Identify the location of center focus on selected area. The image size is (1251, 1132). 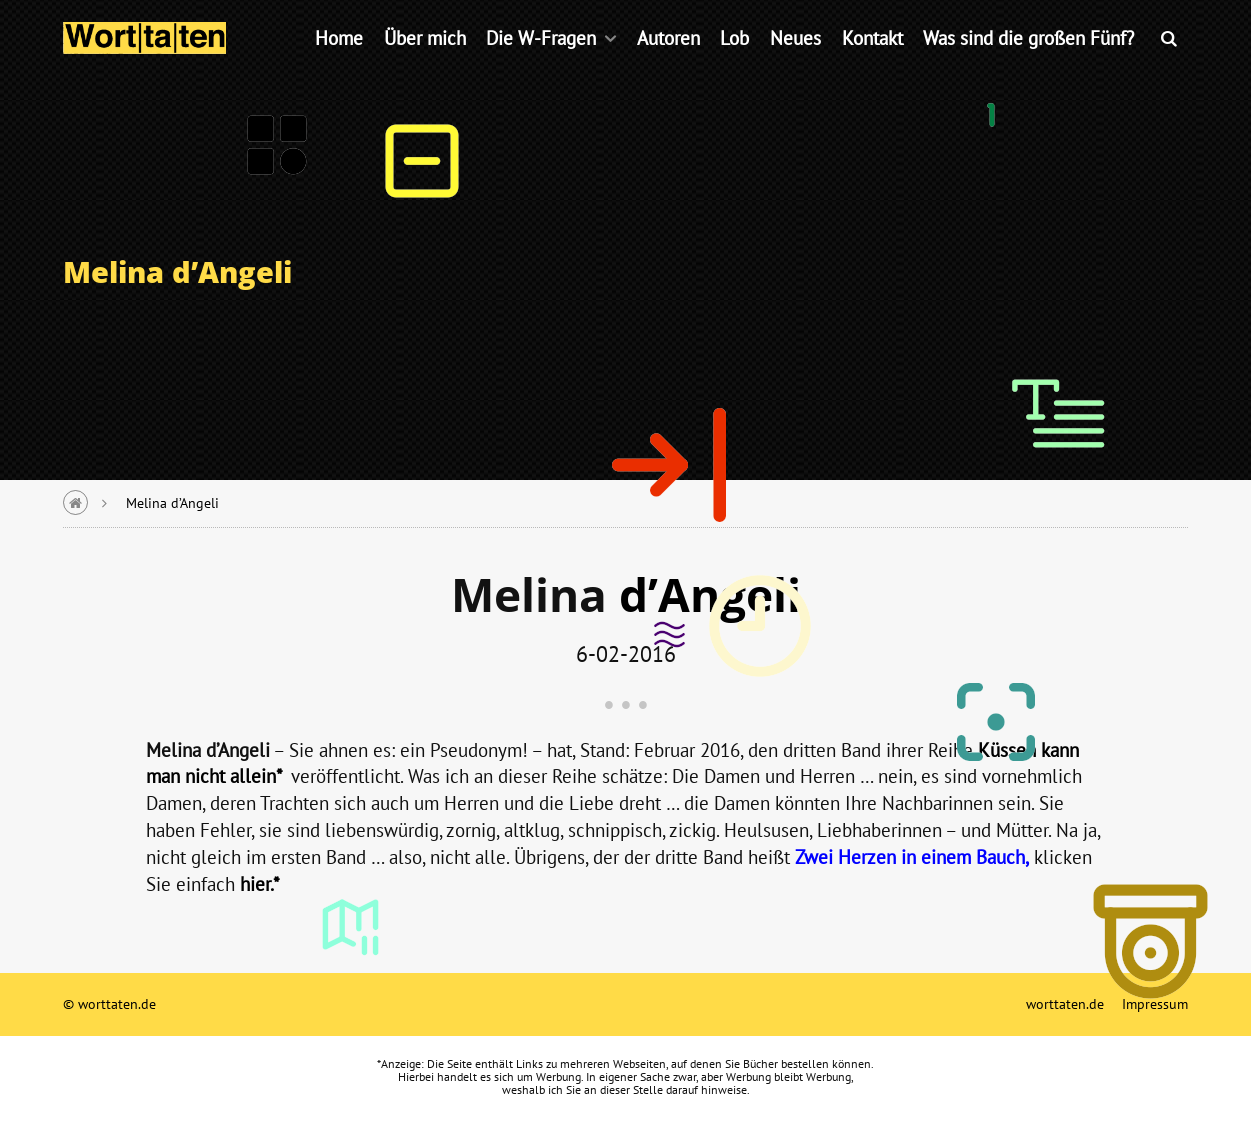
(996, 722).